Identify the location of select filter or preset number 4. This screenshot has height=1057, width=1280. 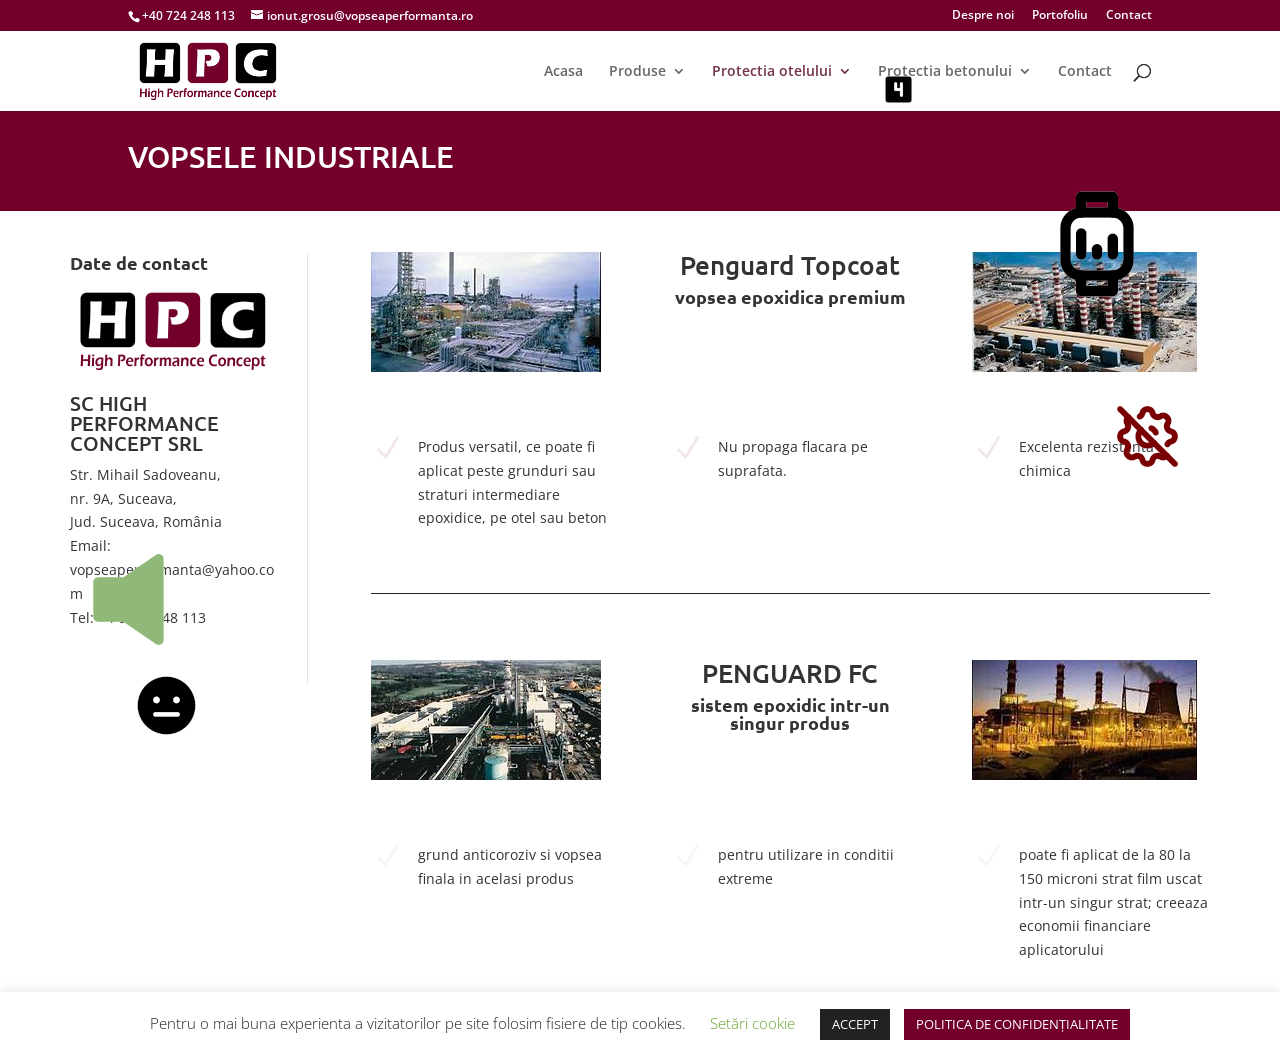
(898, 89).